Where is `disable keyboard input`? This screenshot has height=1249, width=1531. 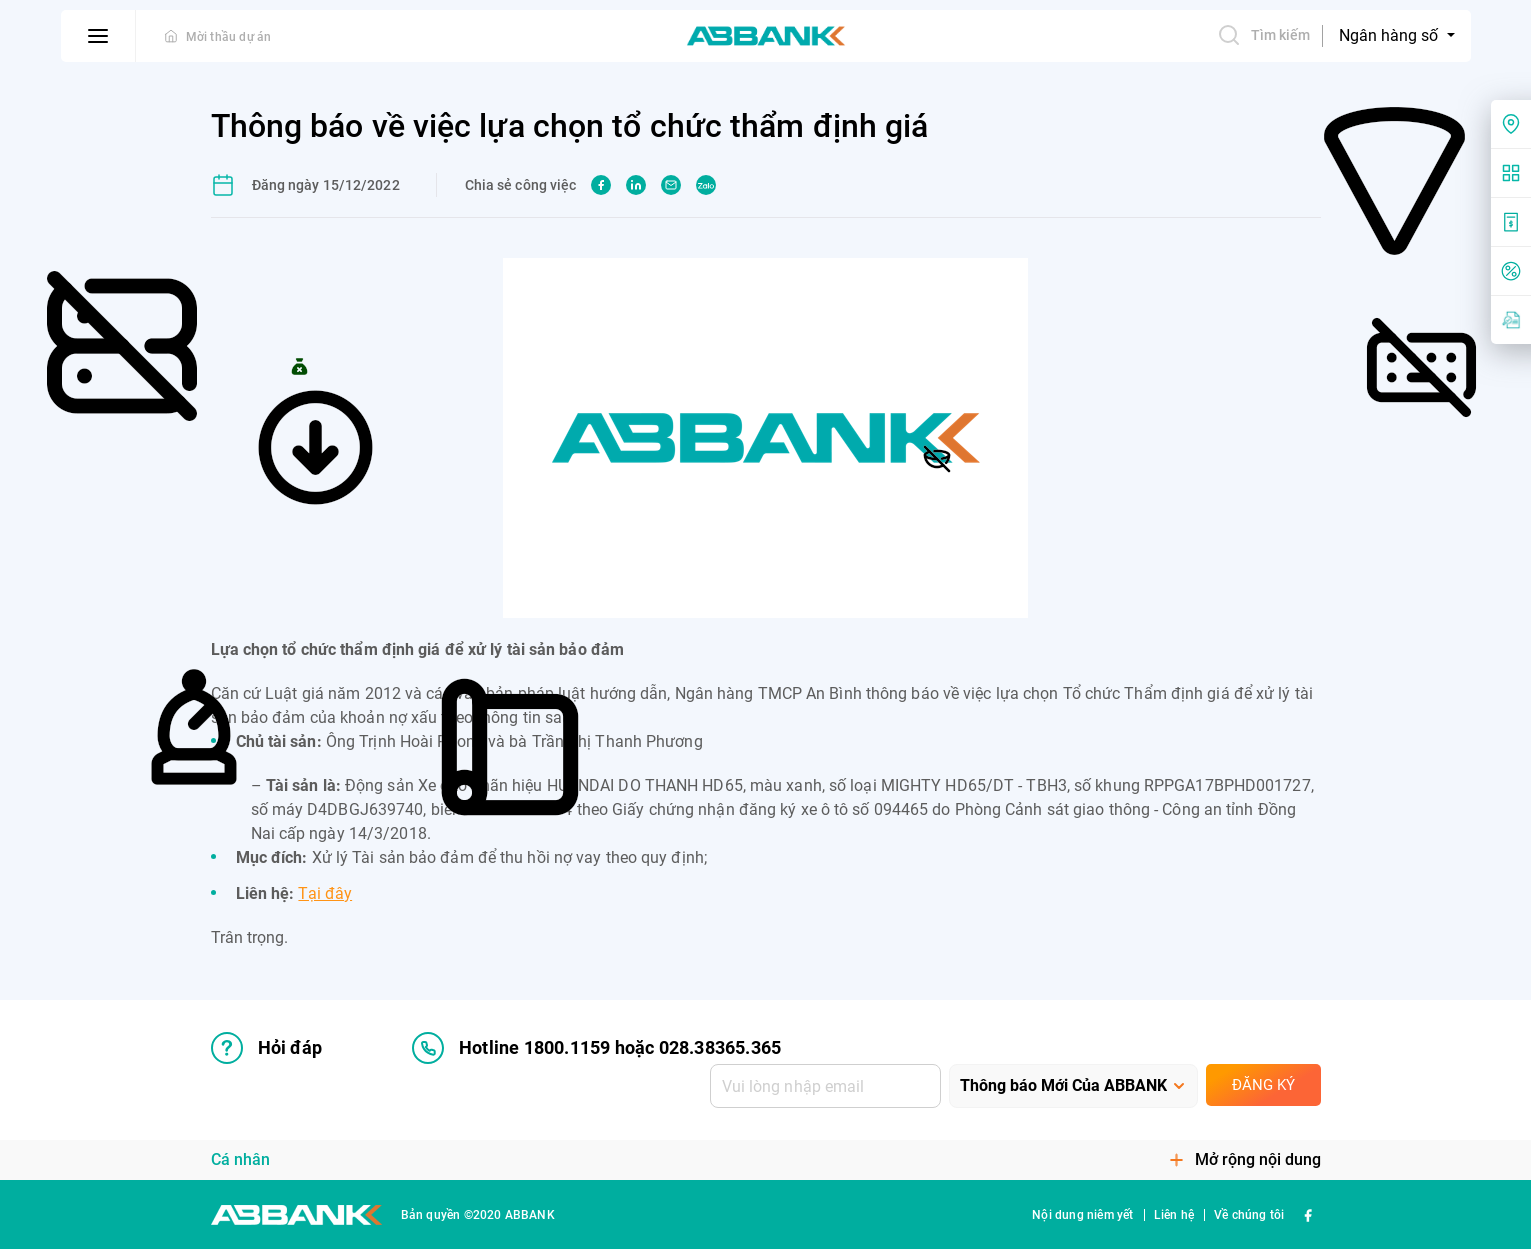
disable keyboard input is located at coordinates (1421, 367).